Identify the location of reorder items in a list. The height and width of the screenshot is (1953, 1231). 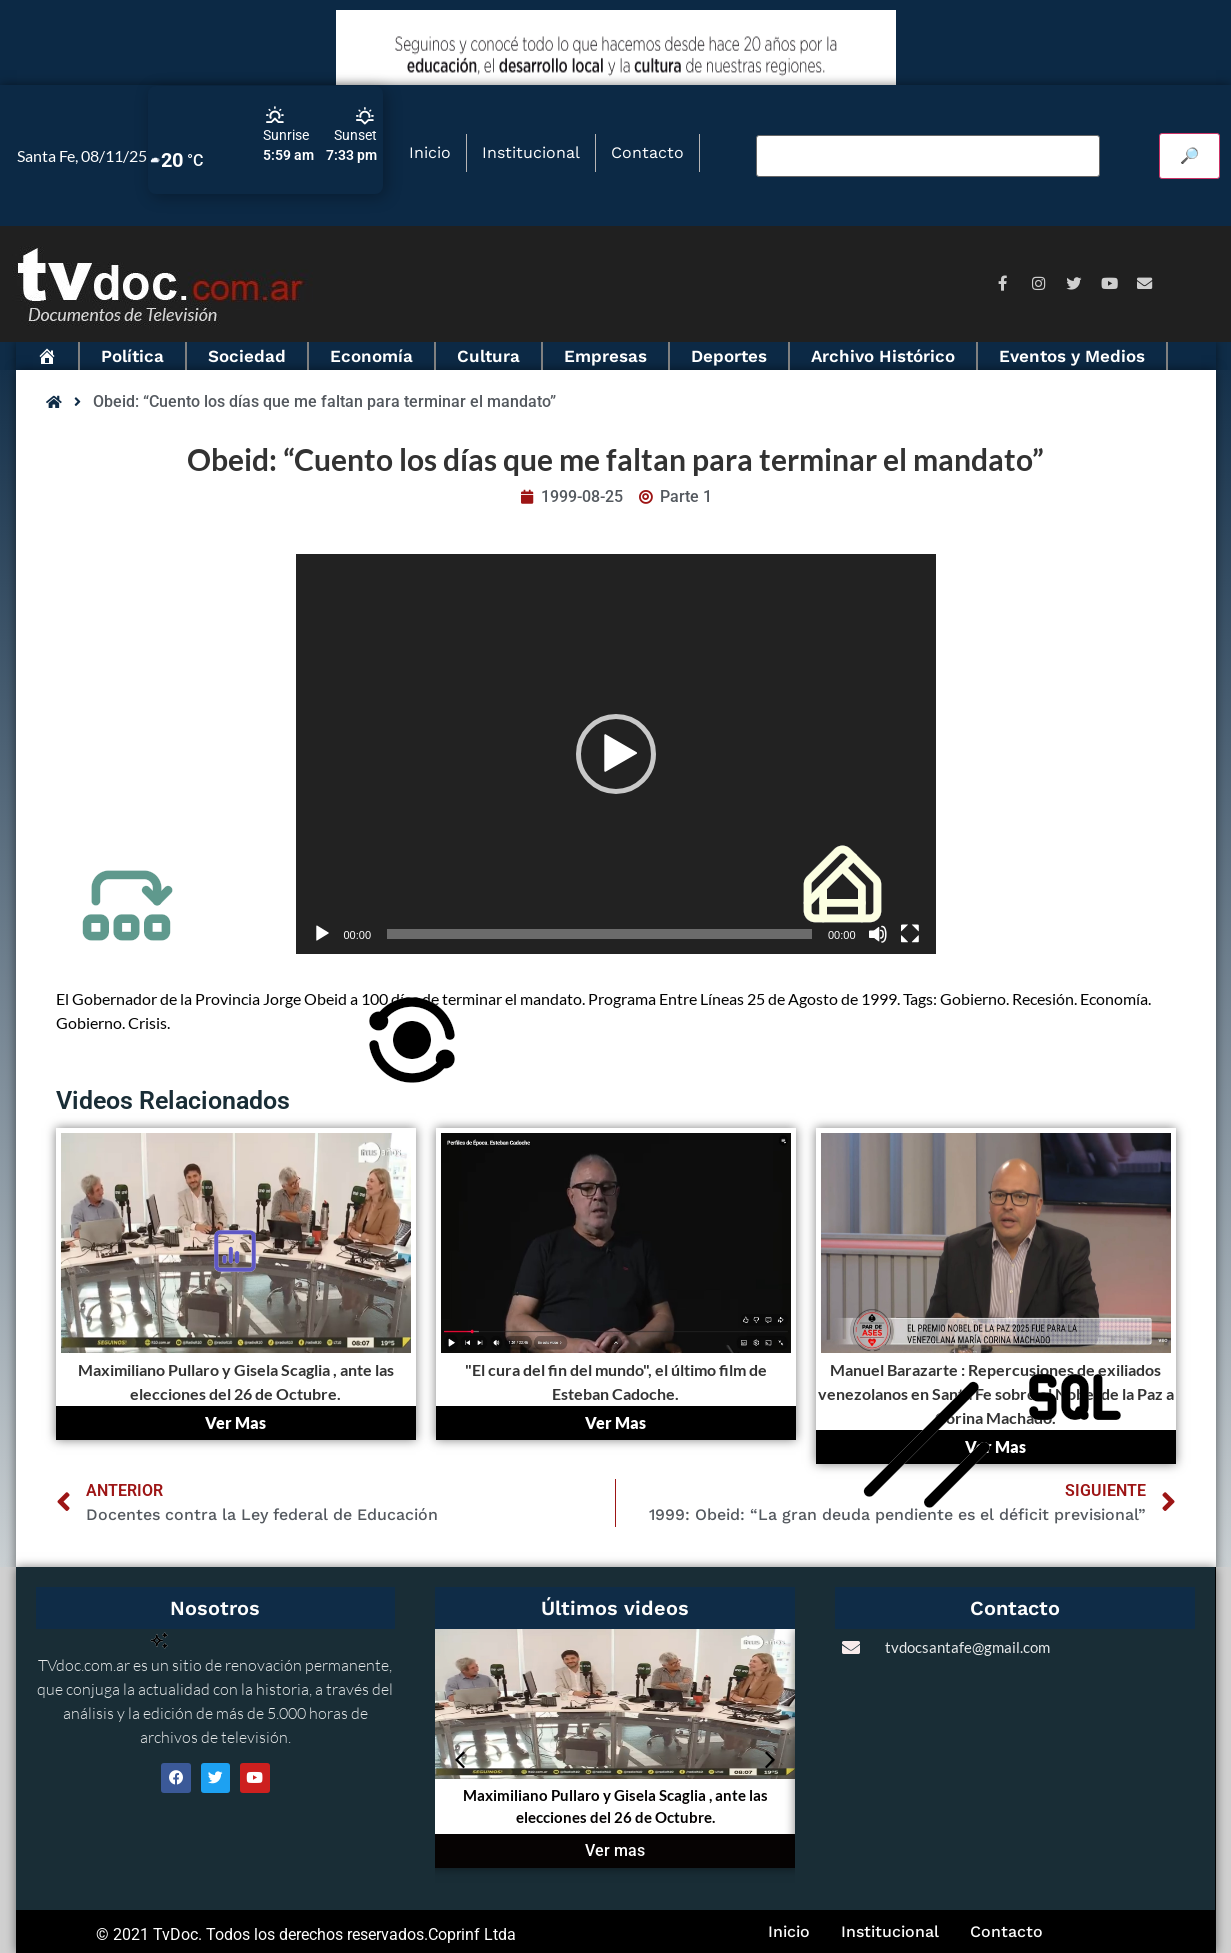
(126, 905).